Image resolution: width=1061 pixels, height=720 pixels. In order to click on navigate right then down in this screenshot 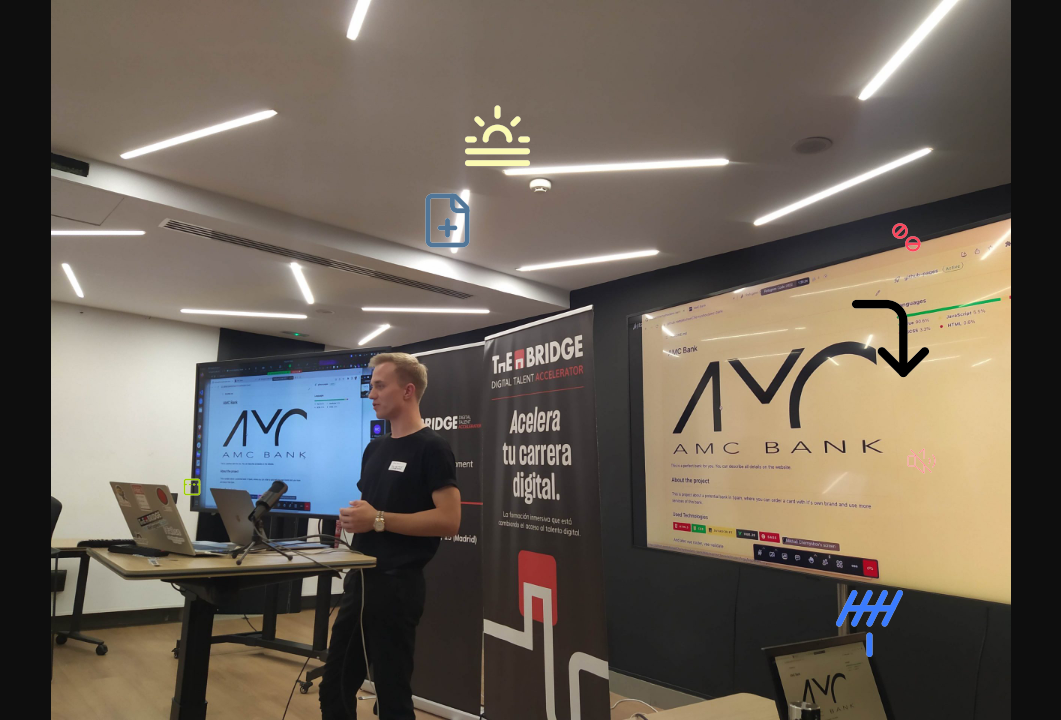, I will do `click(890, 338)`.